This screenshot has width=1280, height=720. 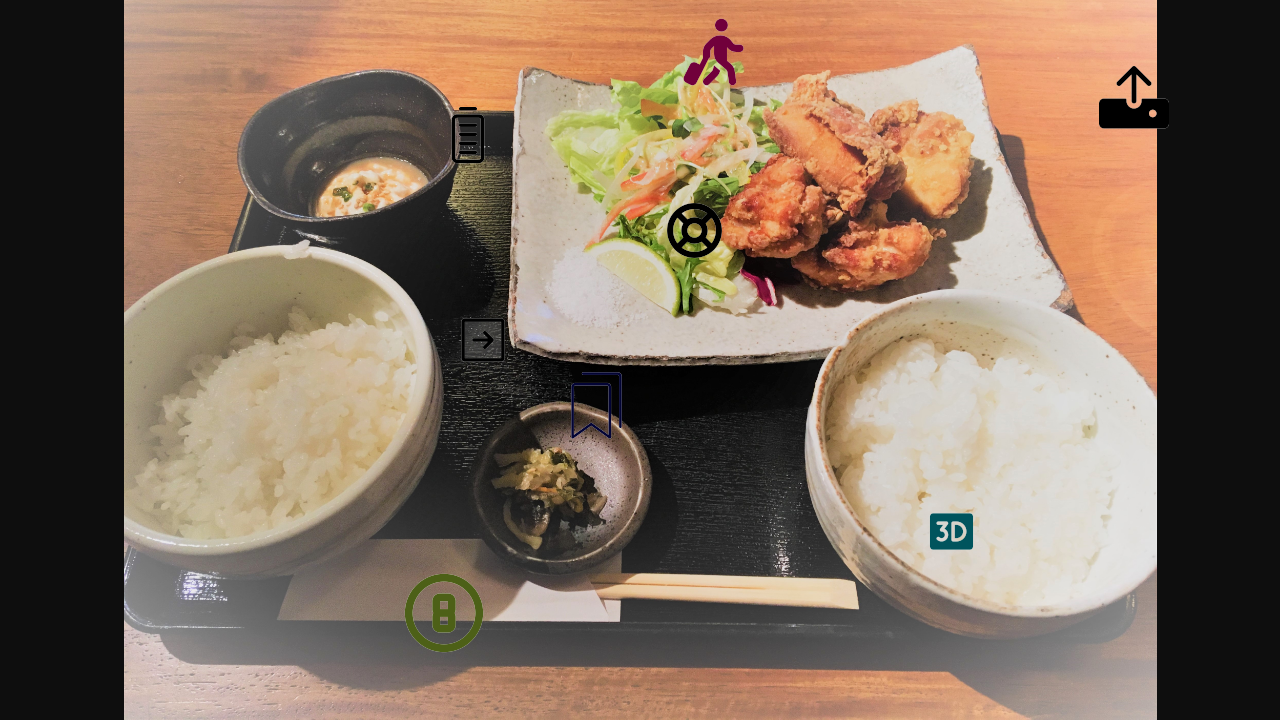 I want to click on access help or support resources, so click(x=694, y=230).